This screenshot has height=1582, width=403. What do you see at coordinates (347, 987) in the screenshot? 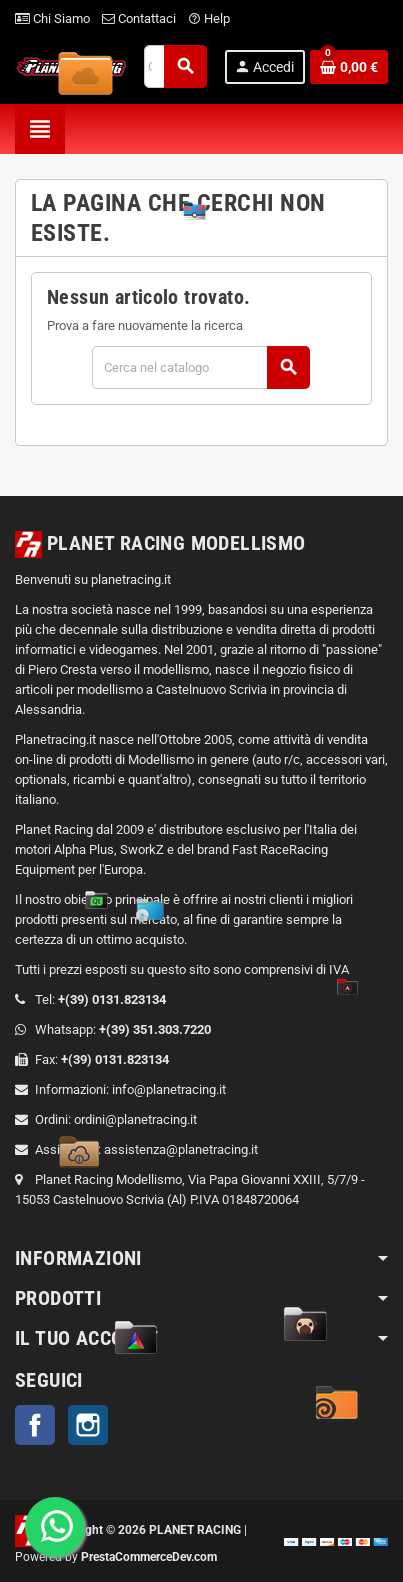
I see `folder containing ansible automation files` at bounding box center [347, 987].